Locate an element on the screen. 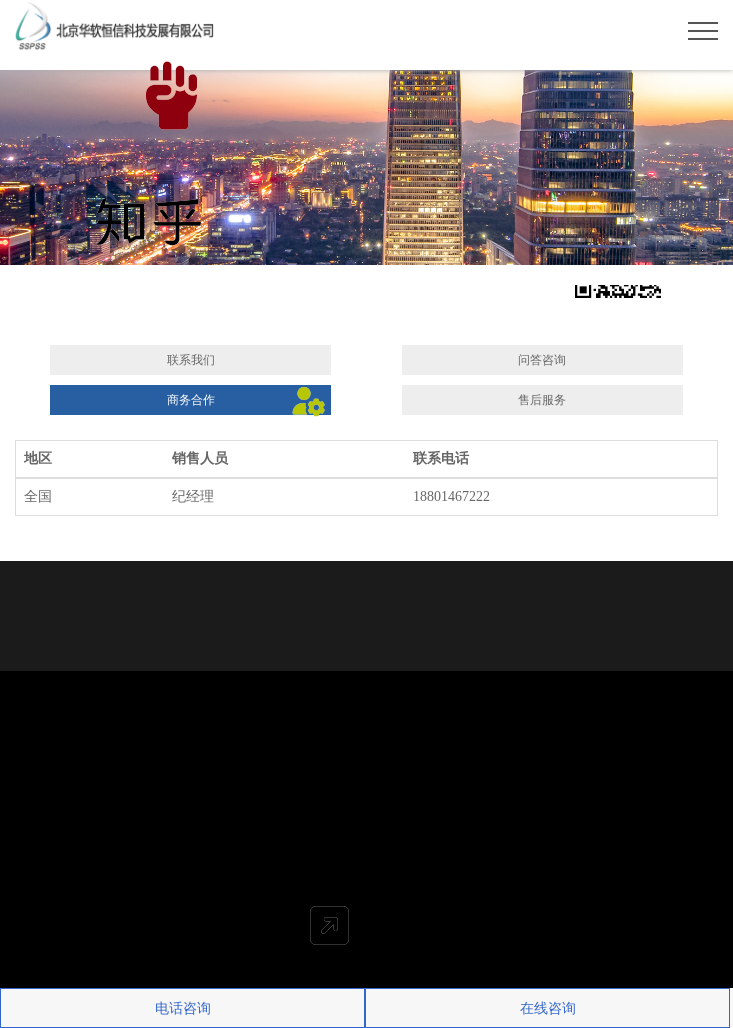 The width and height of the screenshot is (733, 1028). open link in a new window or tab is located at coordinates (329, 925).